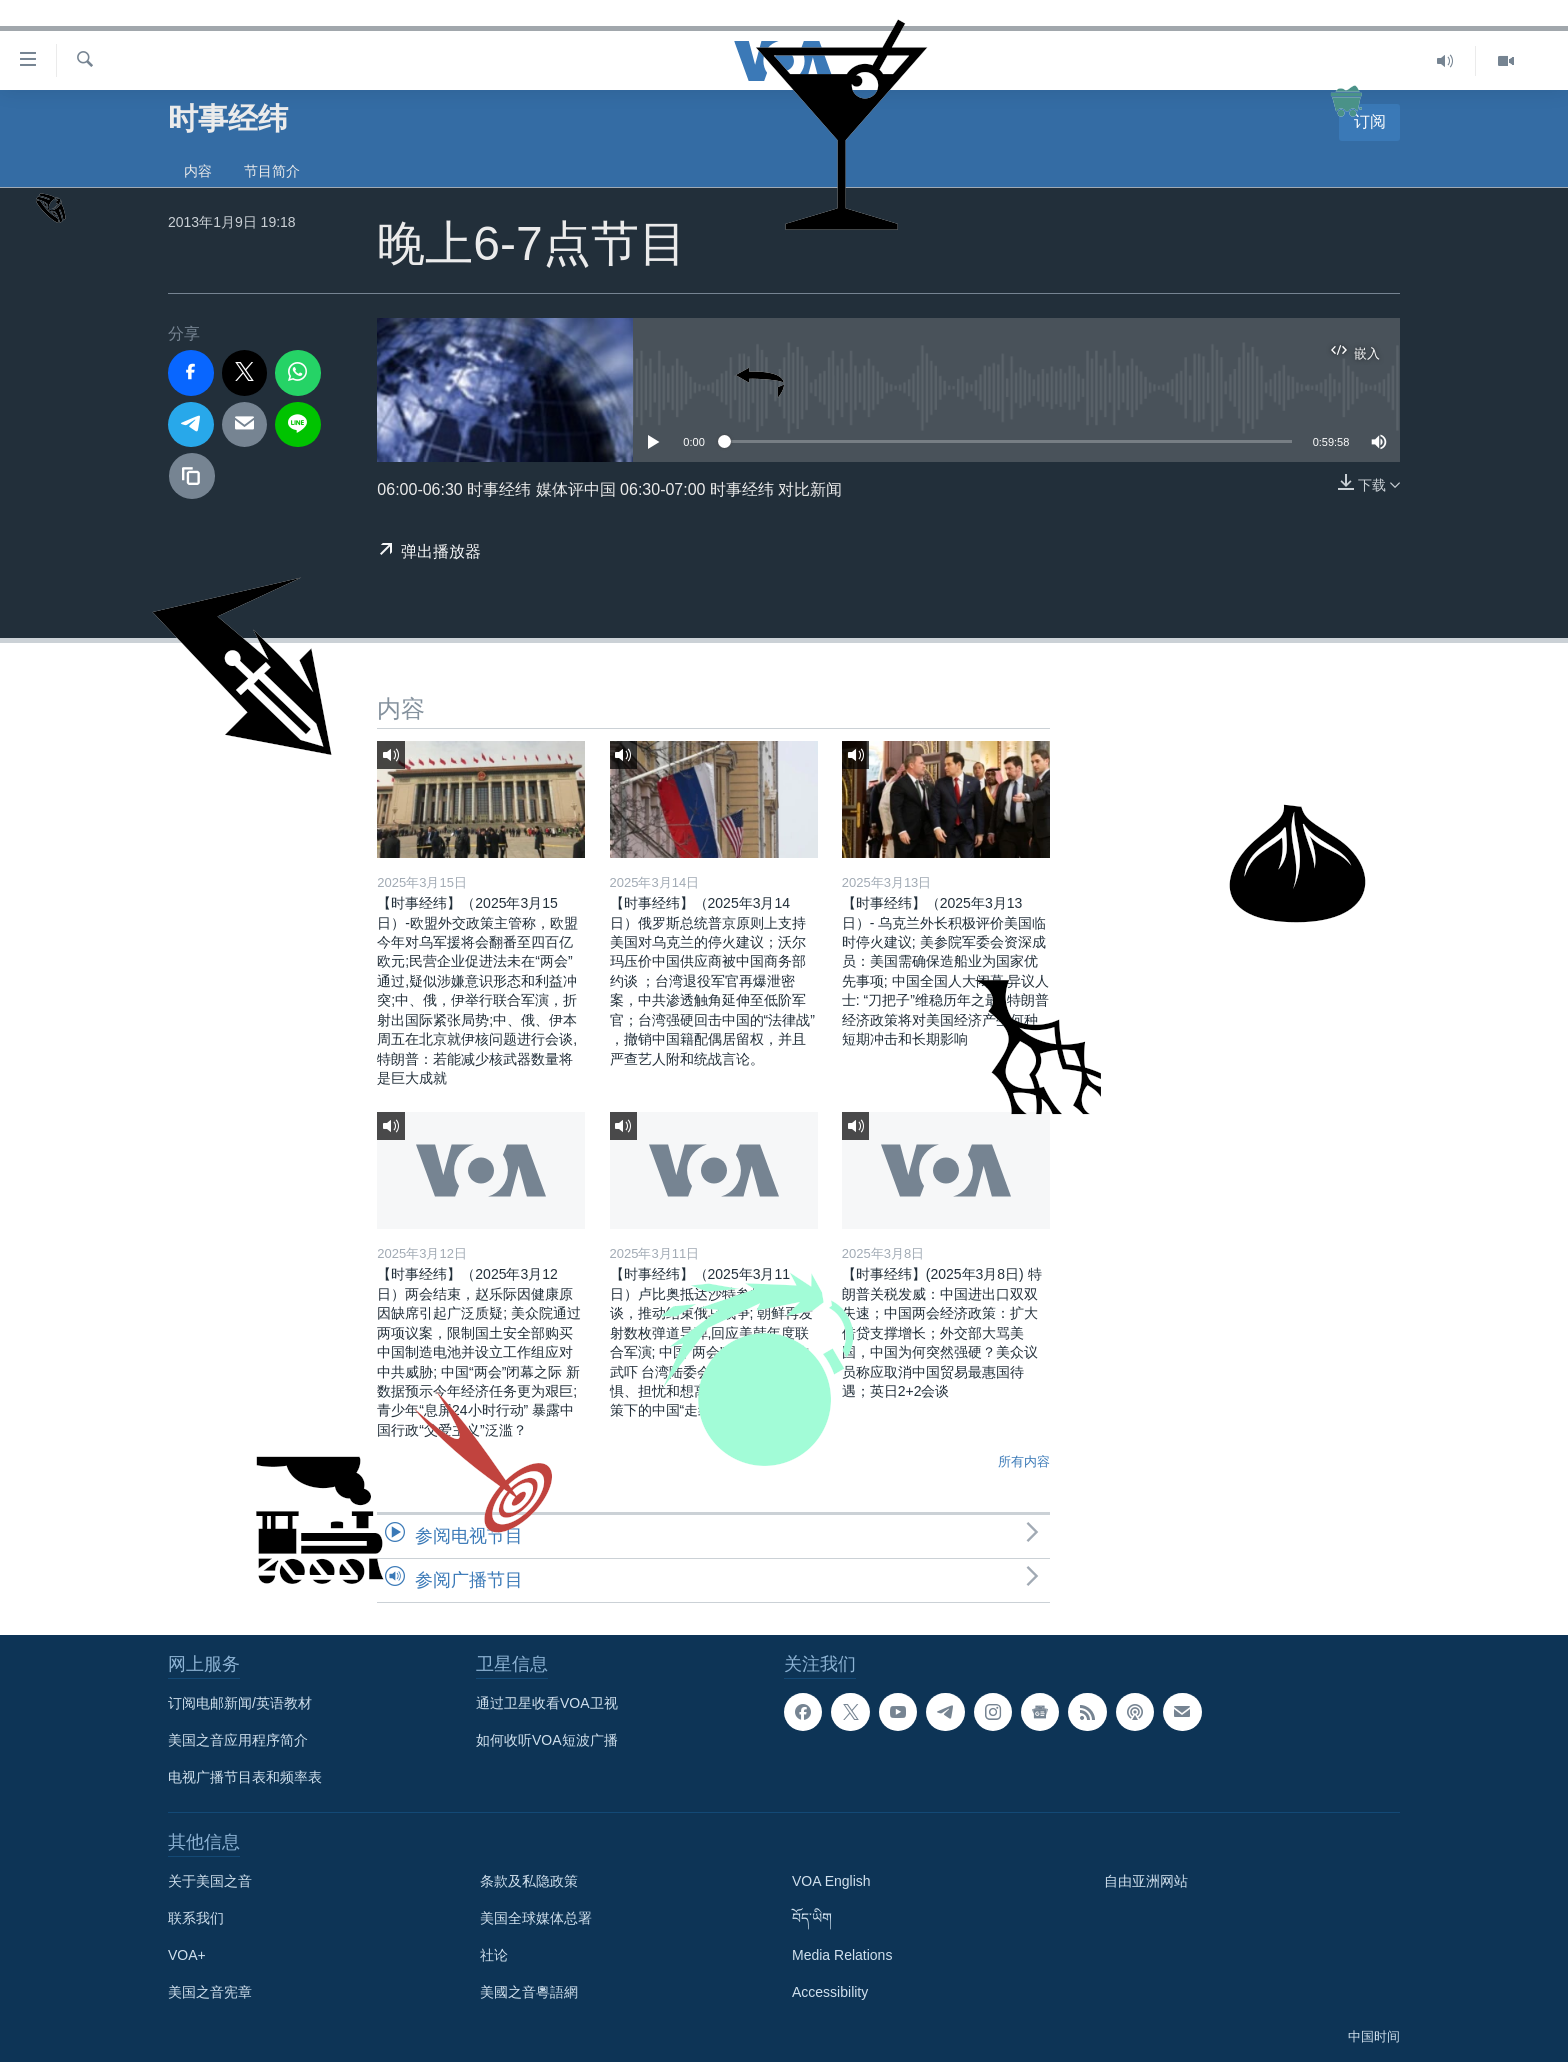 This screenshot has height=2062, width=1568. What do you see at coordinates (759, 381) in the screenshot?
I see `swipe left gesture indicator` at bounding box center [759, 381].